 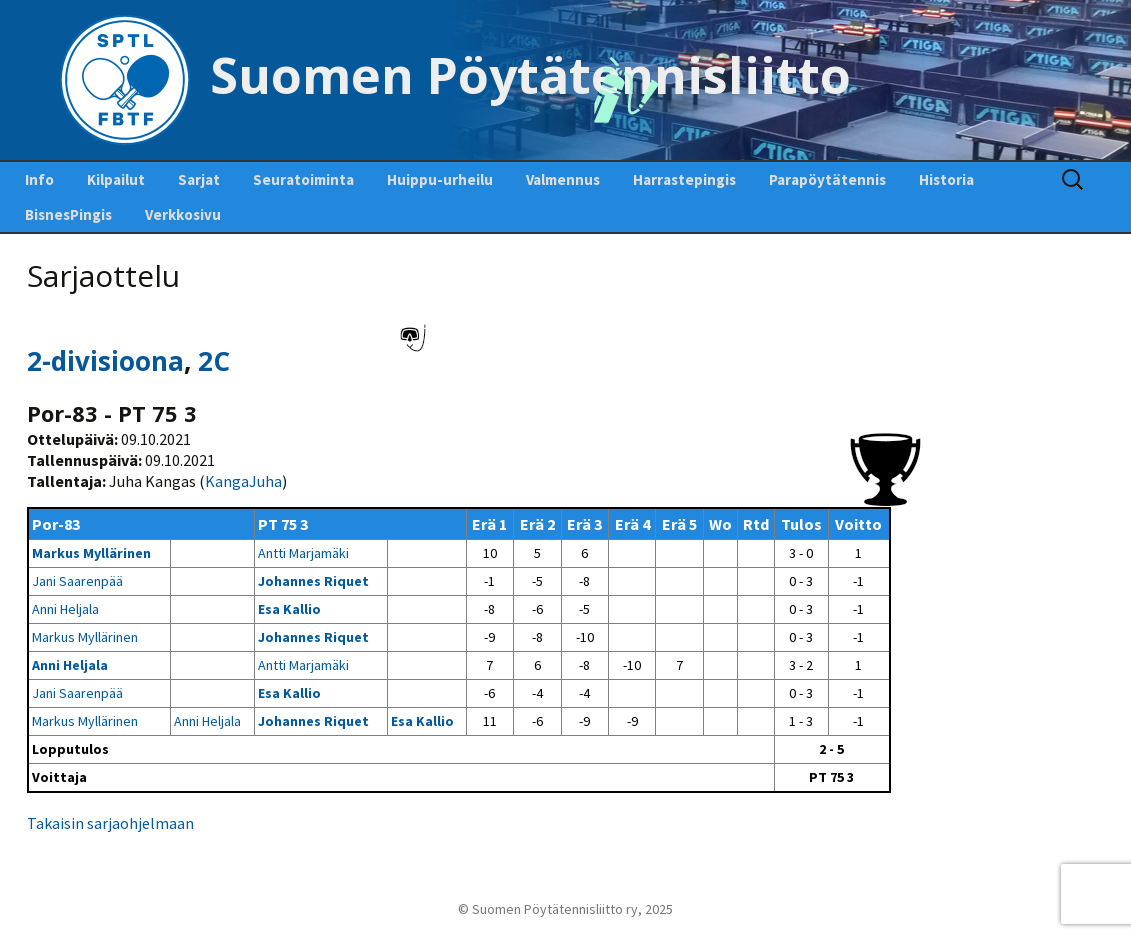 I want to click on access fire safety equipment or information, so click(x=628, y=89).